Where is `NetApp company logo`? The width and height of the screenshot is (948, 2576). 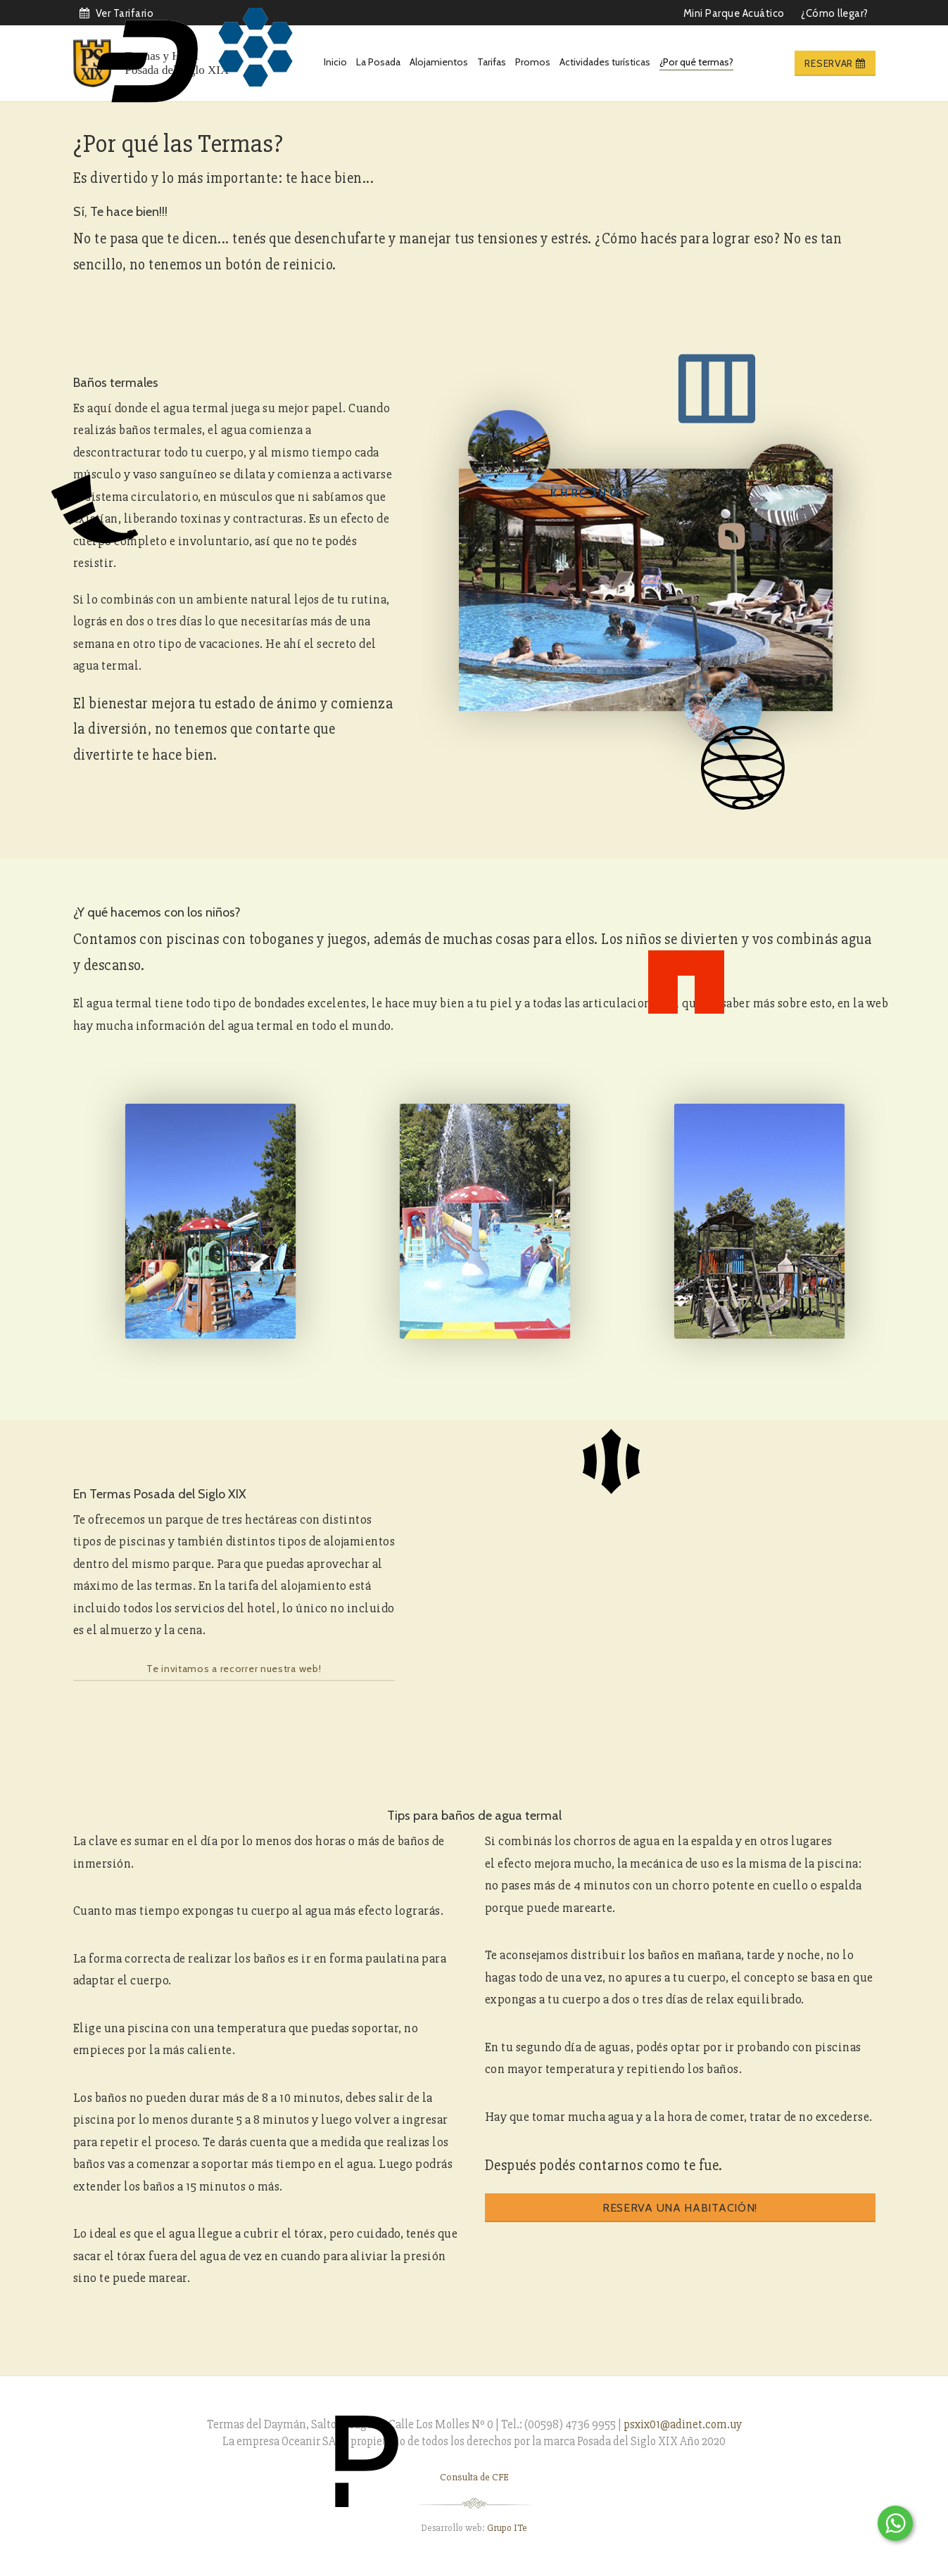 NetApp company logo is located at coordinates (686, 982).